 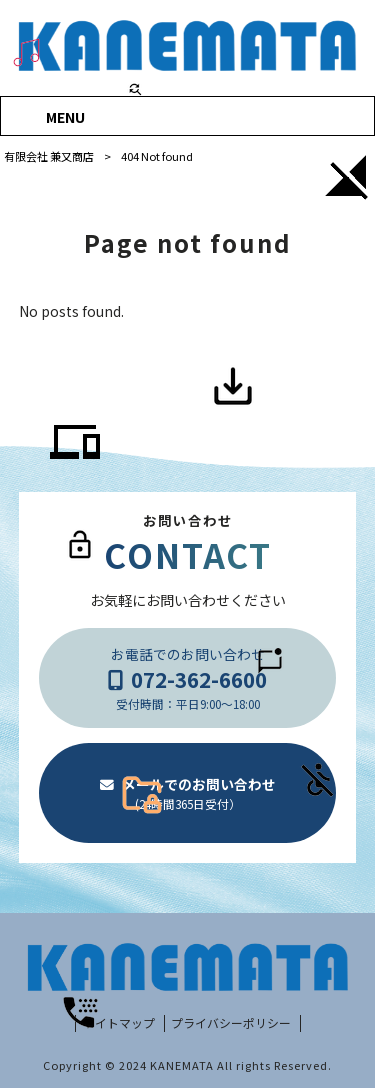 I want to click on connect phone to computer or tablet, so click(x=75, y=442).